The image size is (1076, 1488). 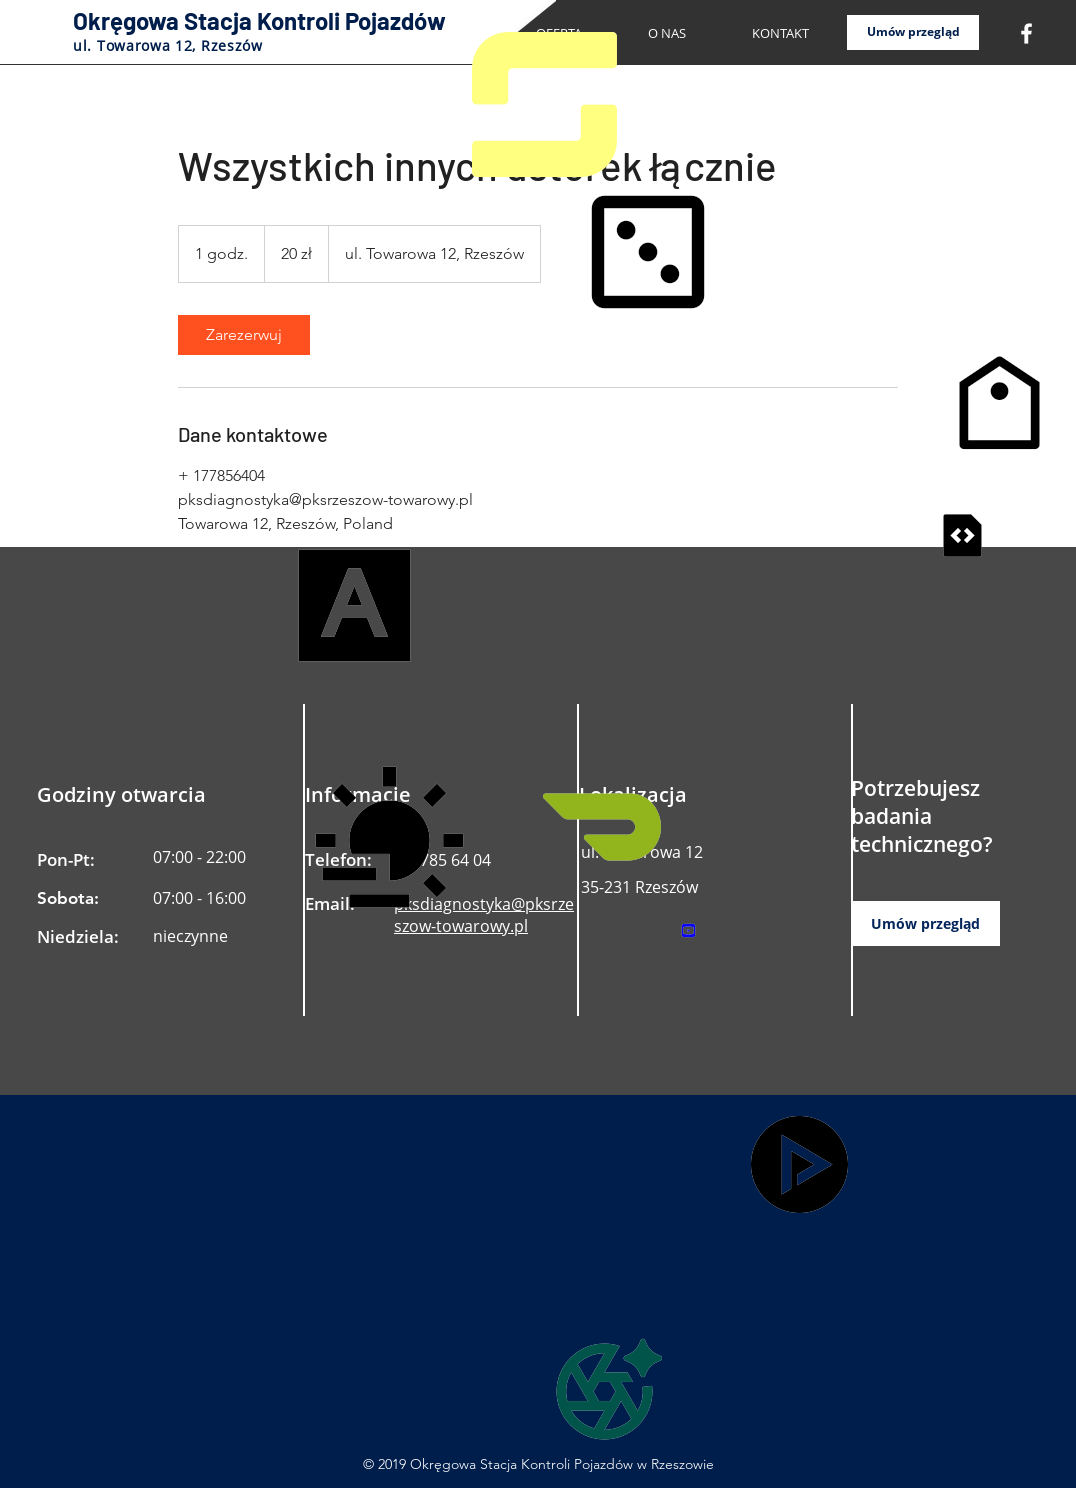 What do you see at coordinates (389, 840) in the screenshot?
I see `indicates foggy or hazy weather conditions` at bounding box center [389, 840].